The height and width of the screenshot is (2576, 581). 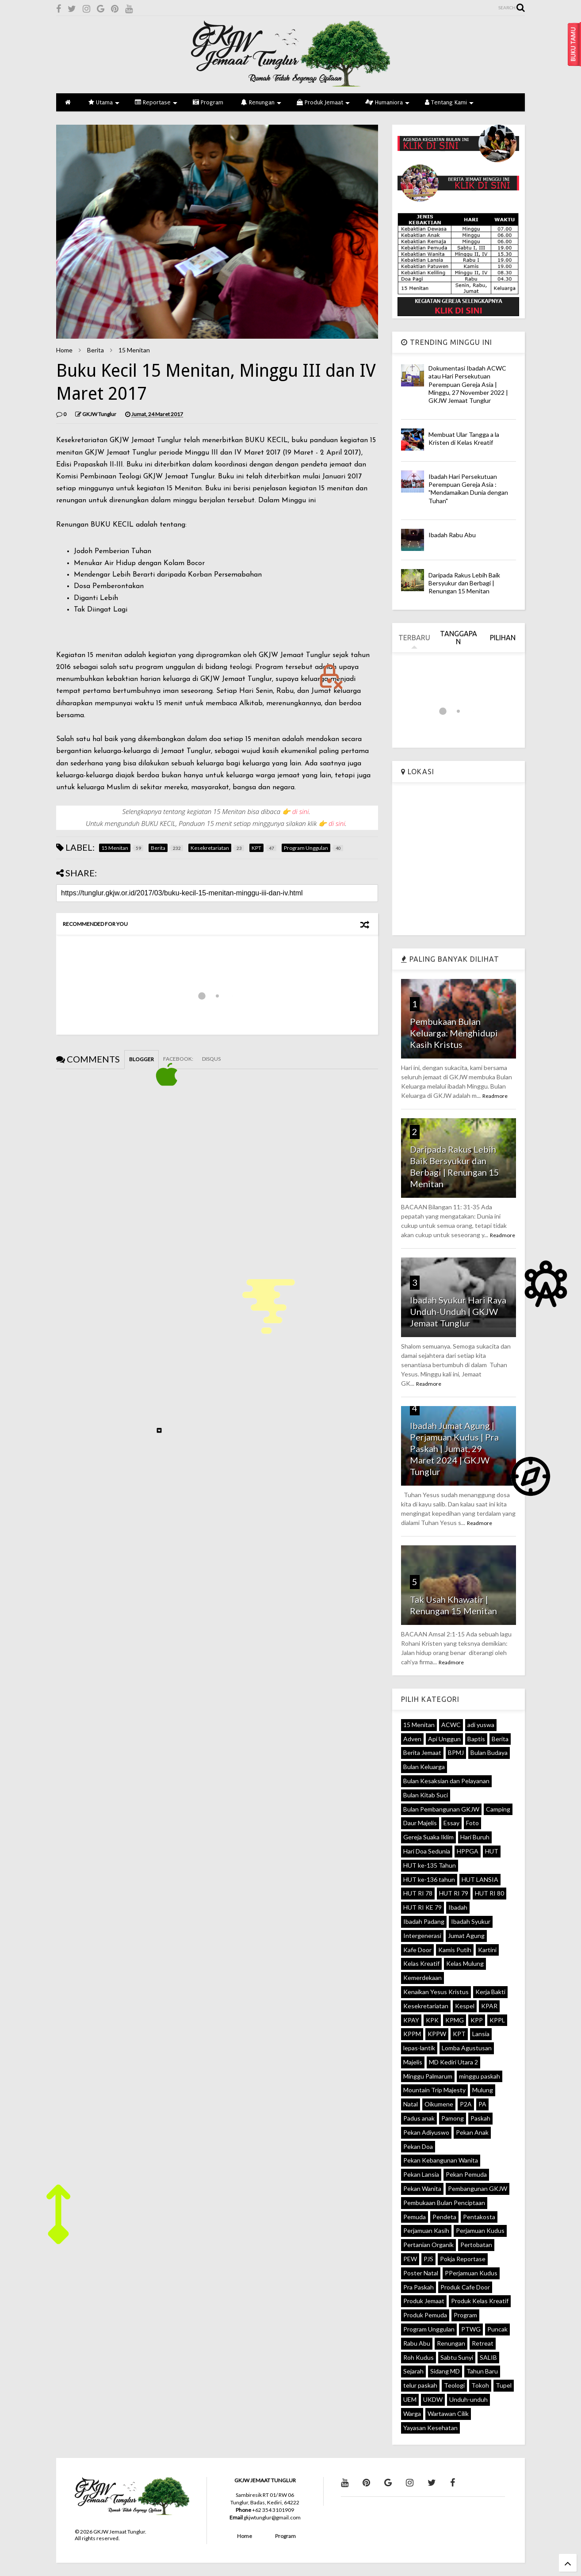 I want to click on view carousel or ferris wheel attraction, so click(x=546, y=1284).